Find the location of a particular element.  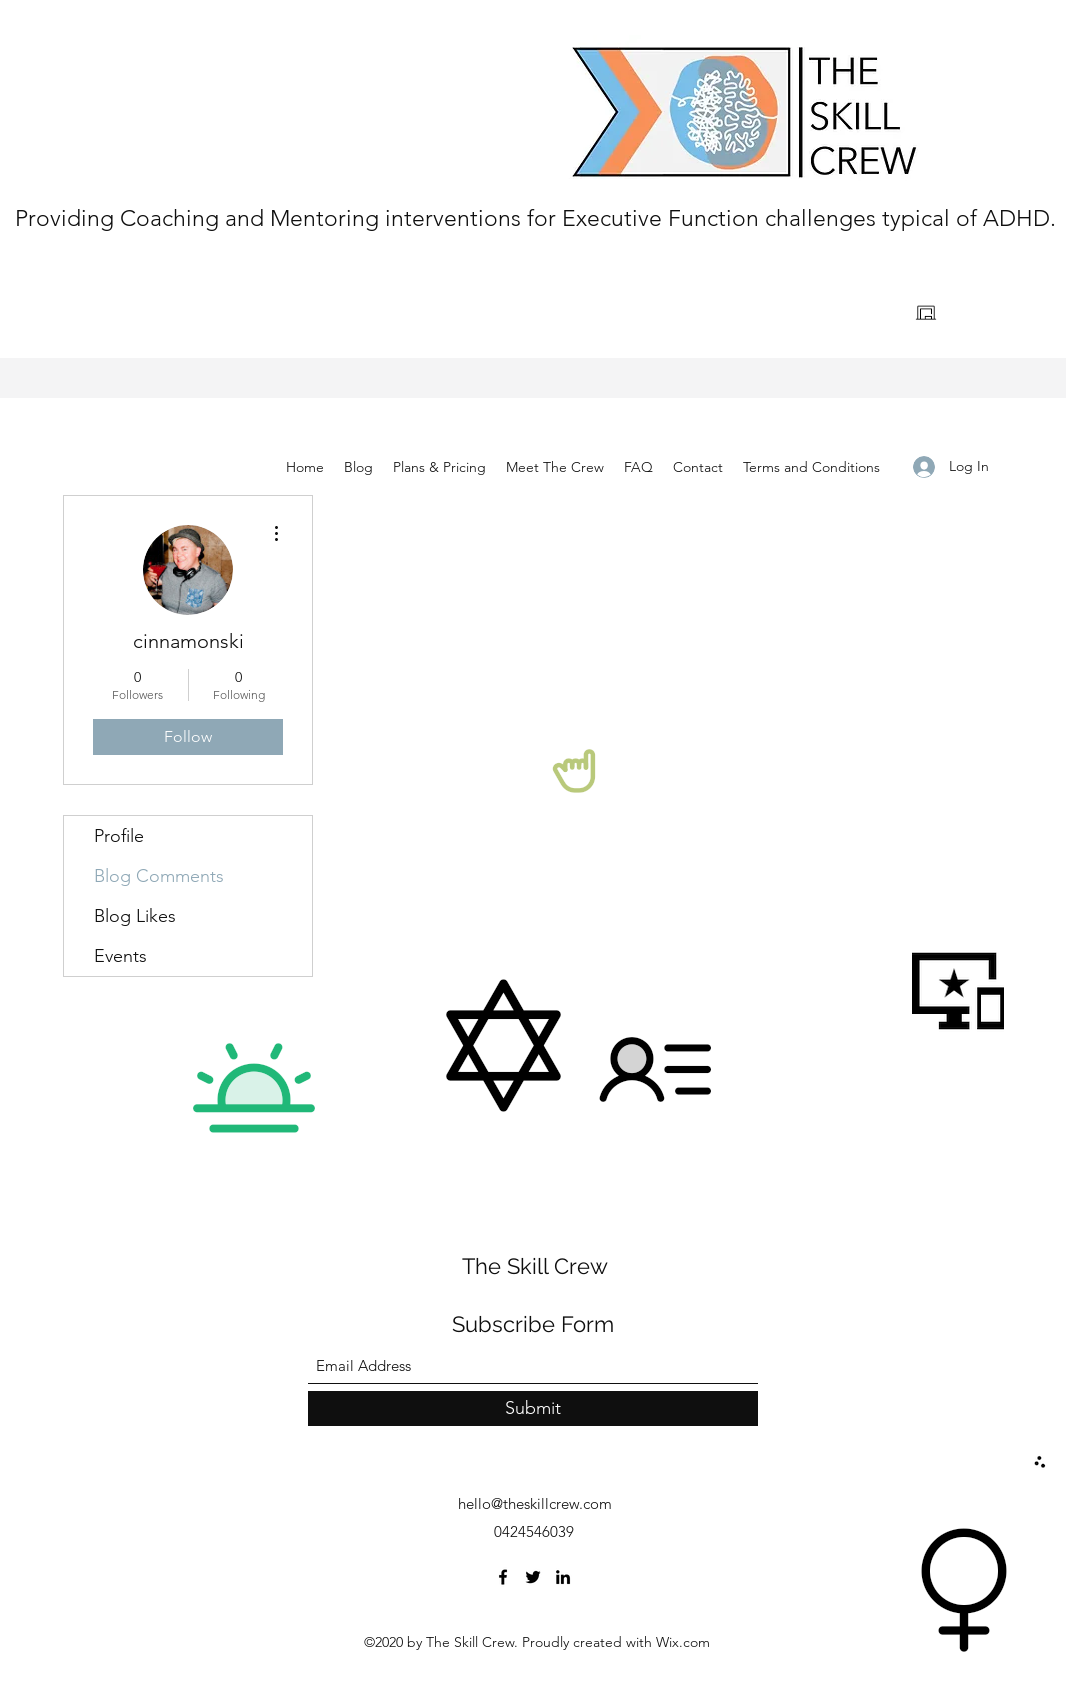

pinky promise or commitment gesture is located at coordinates (574, 767).